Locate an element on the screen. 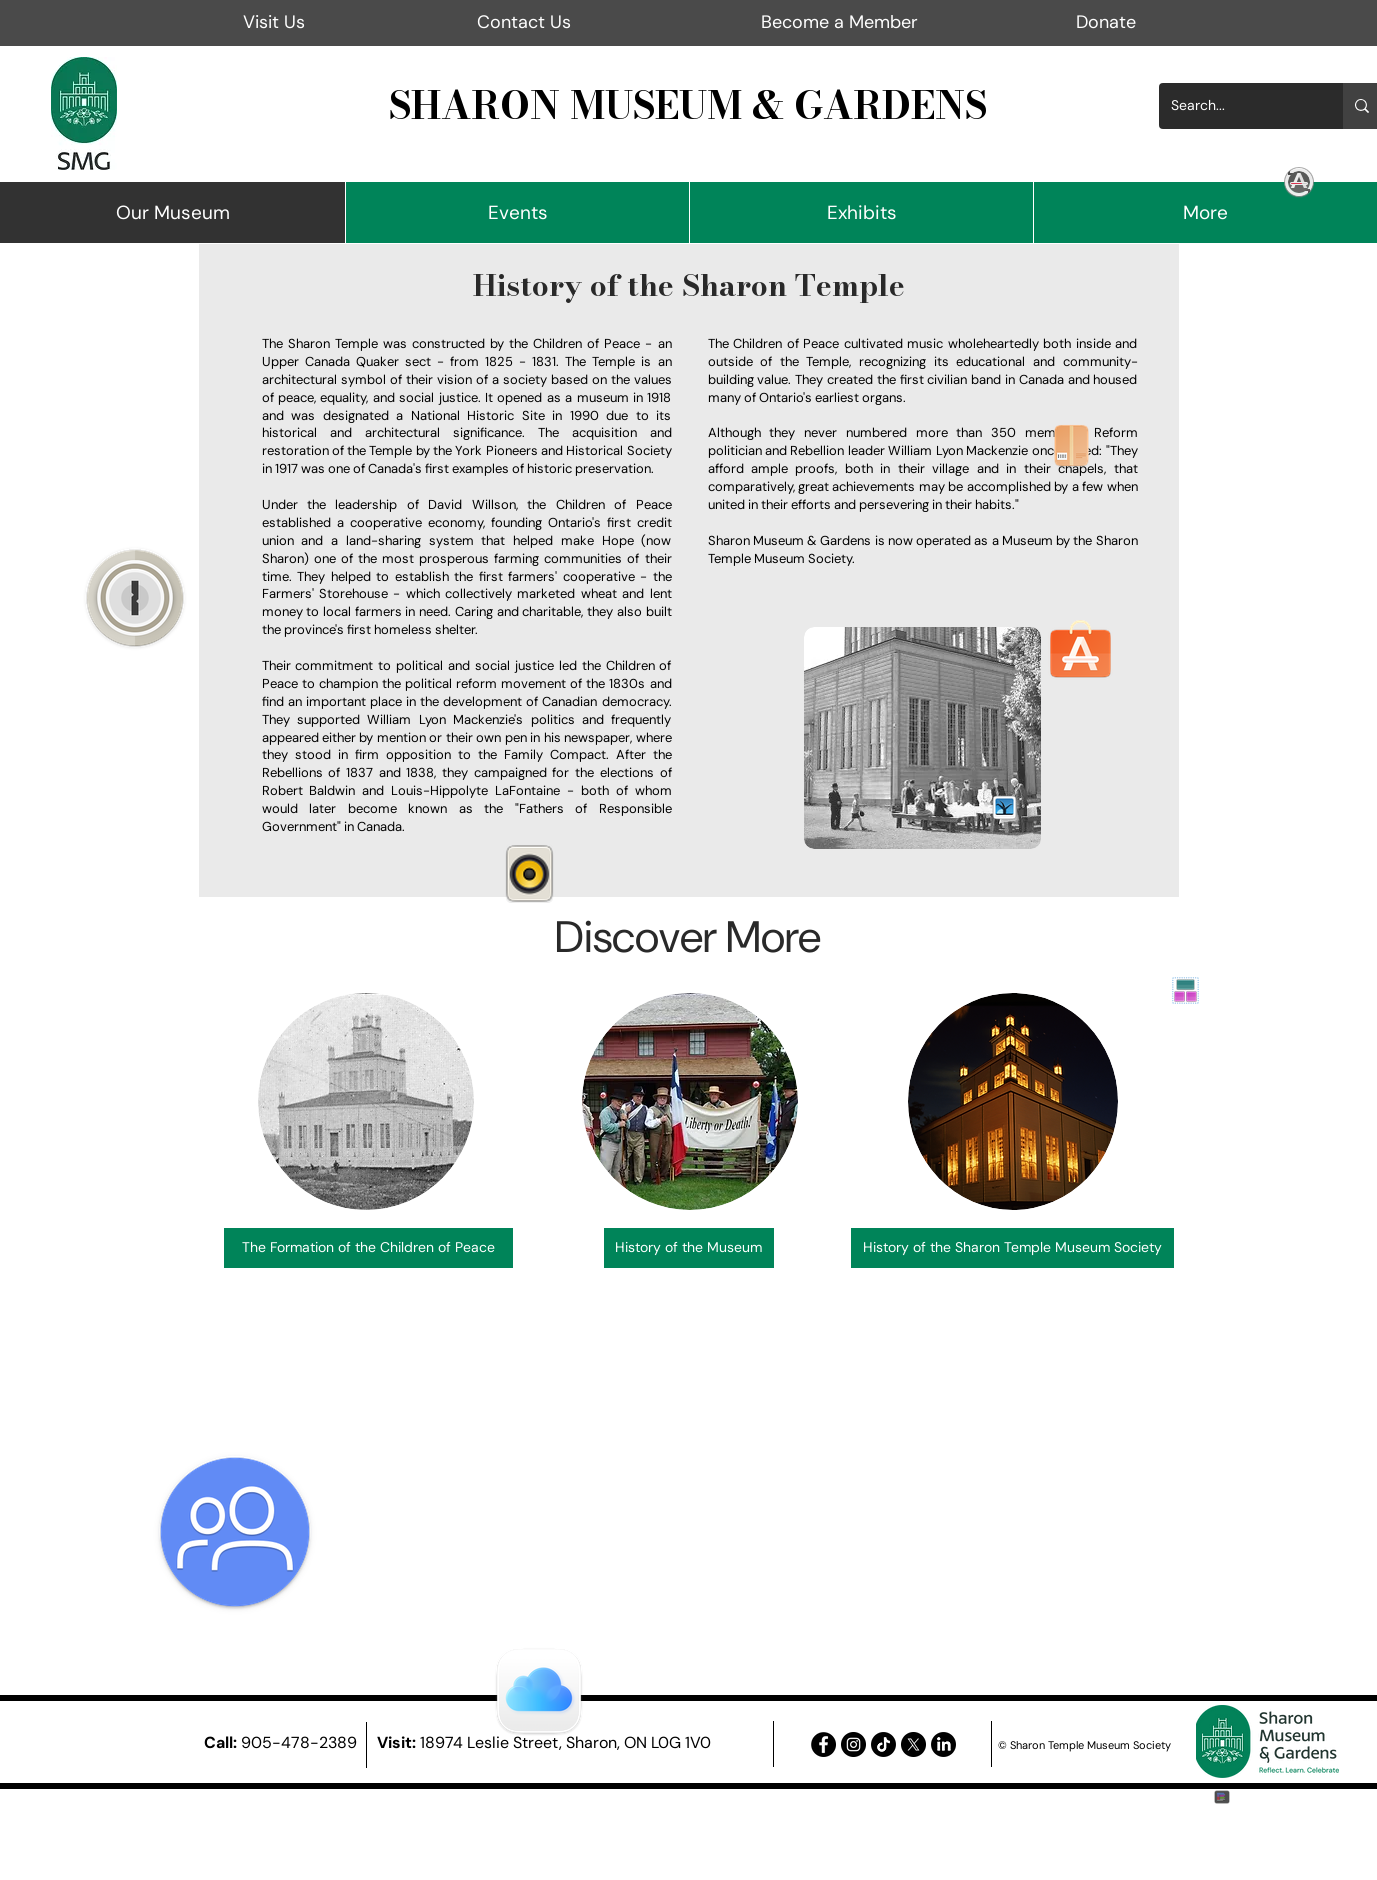 Image resolution: width=1377 pixels, height=1880 pixels. access user account settings is located at coordinates (235, 1532).